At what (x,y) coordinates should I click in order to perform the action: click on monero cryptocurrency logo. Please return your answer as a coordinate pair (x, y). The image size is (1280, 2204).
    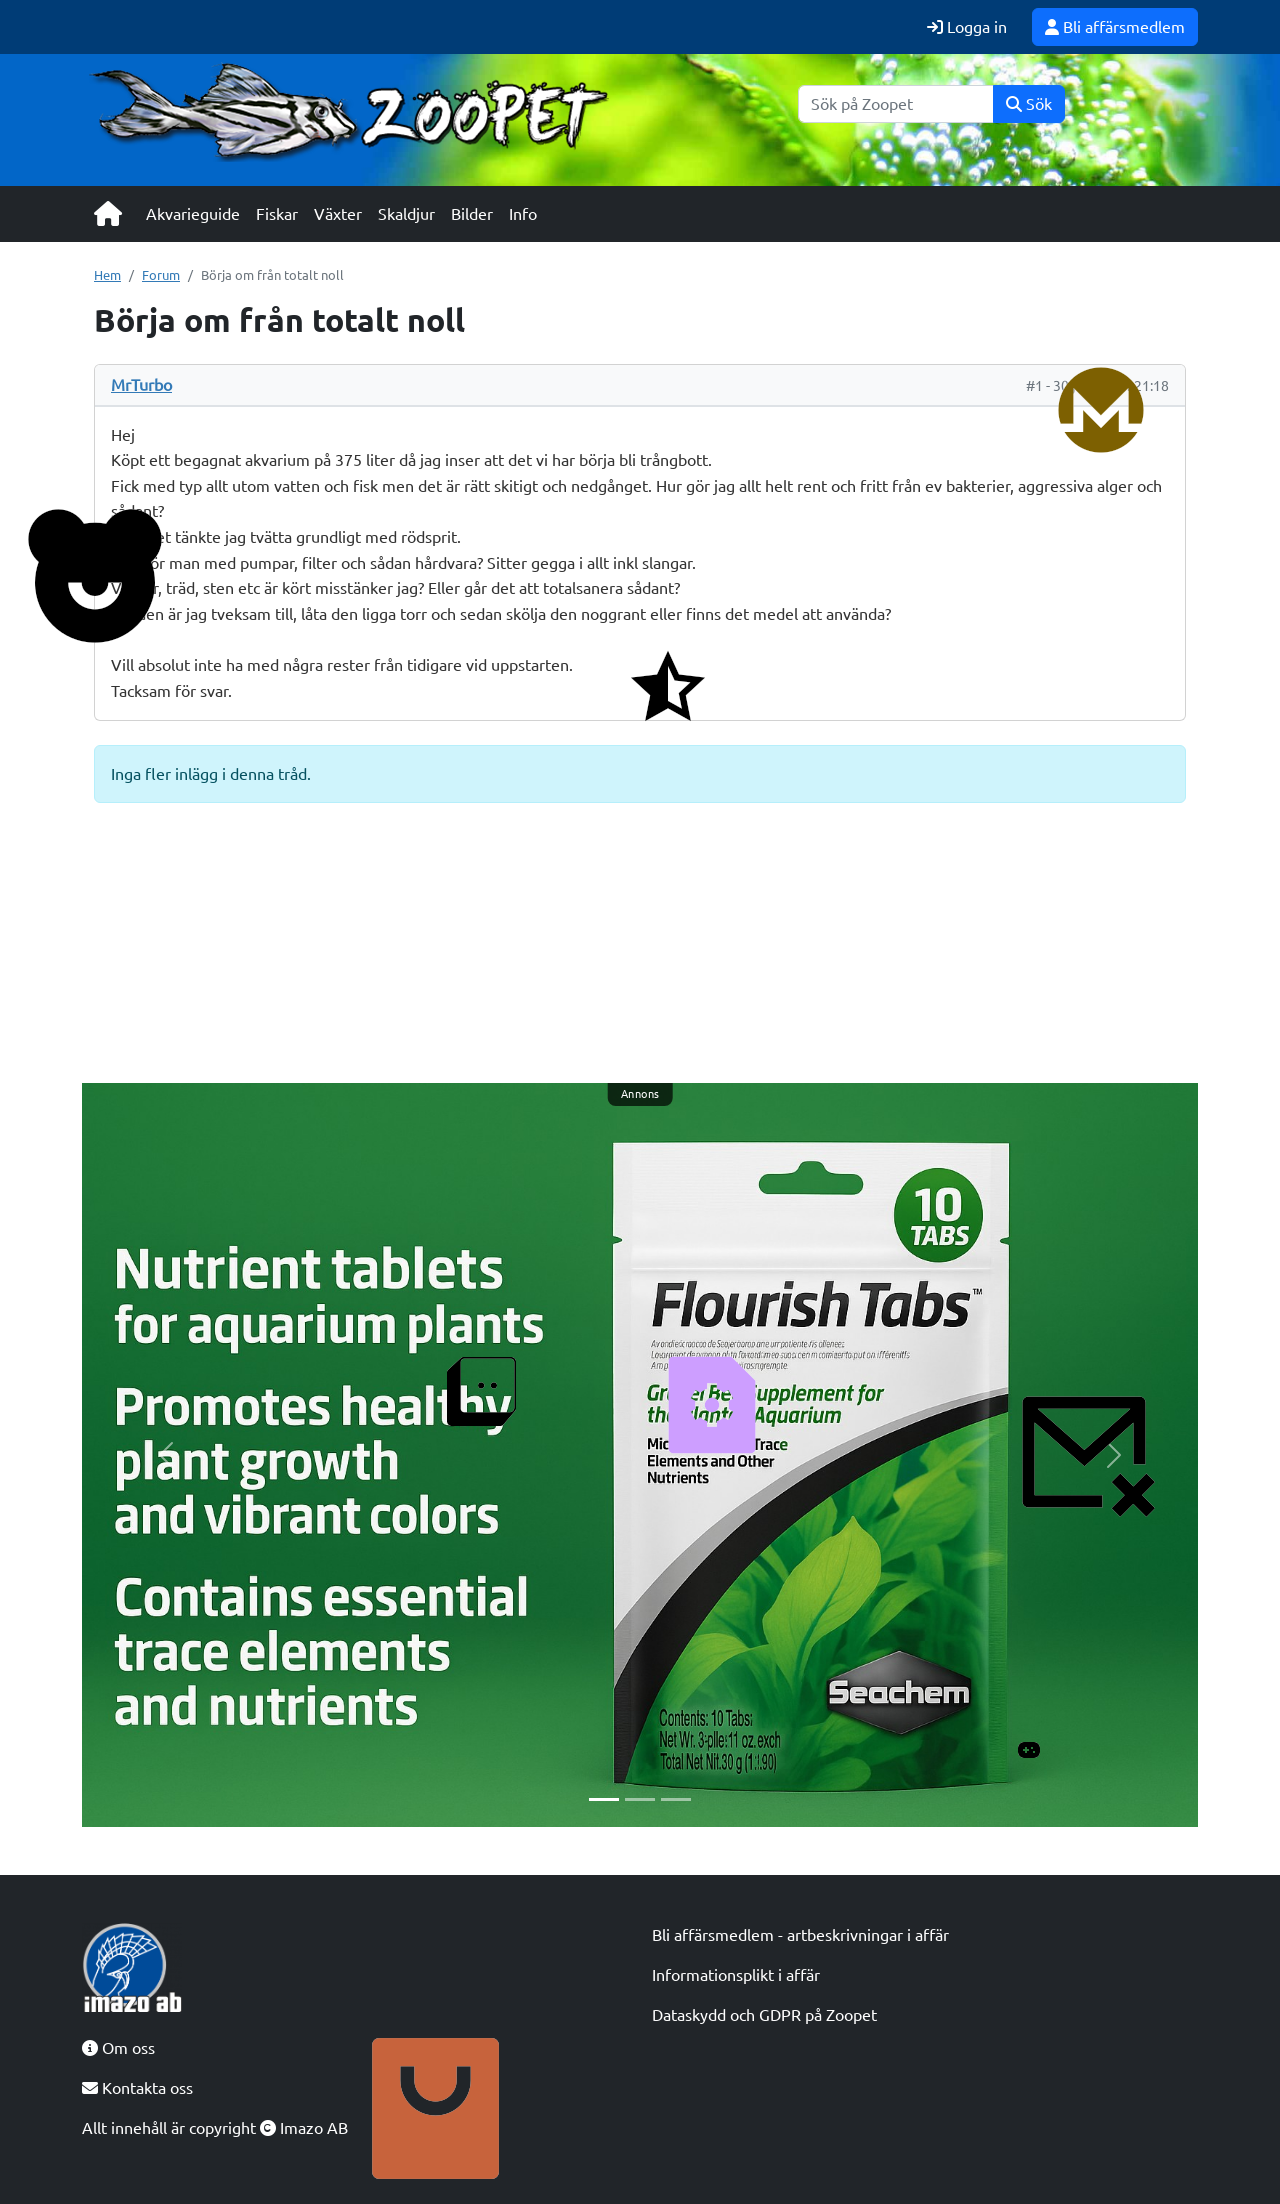
    Looking at the image, I should click on (1101, 410).